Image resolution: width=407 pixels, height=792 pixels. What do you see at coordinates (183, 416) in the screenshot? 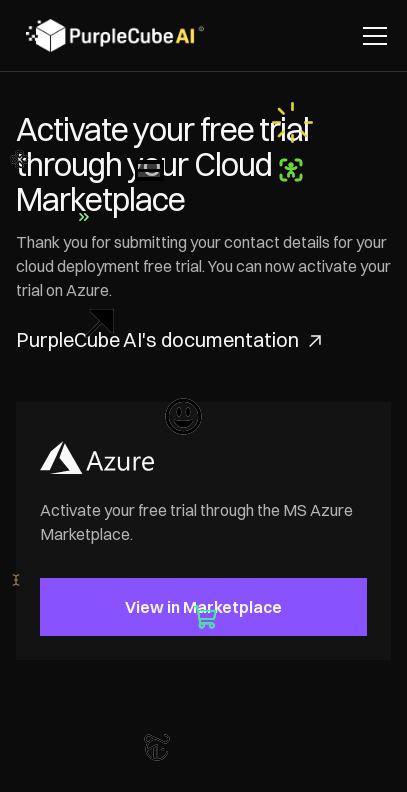
I see `add an emoji or reaction to a message` at bounding box center [183, 416].